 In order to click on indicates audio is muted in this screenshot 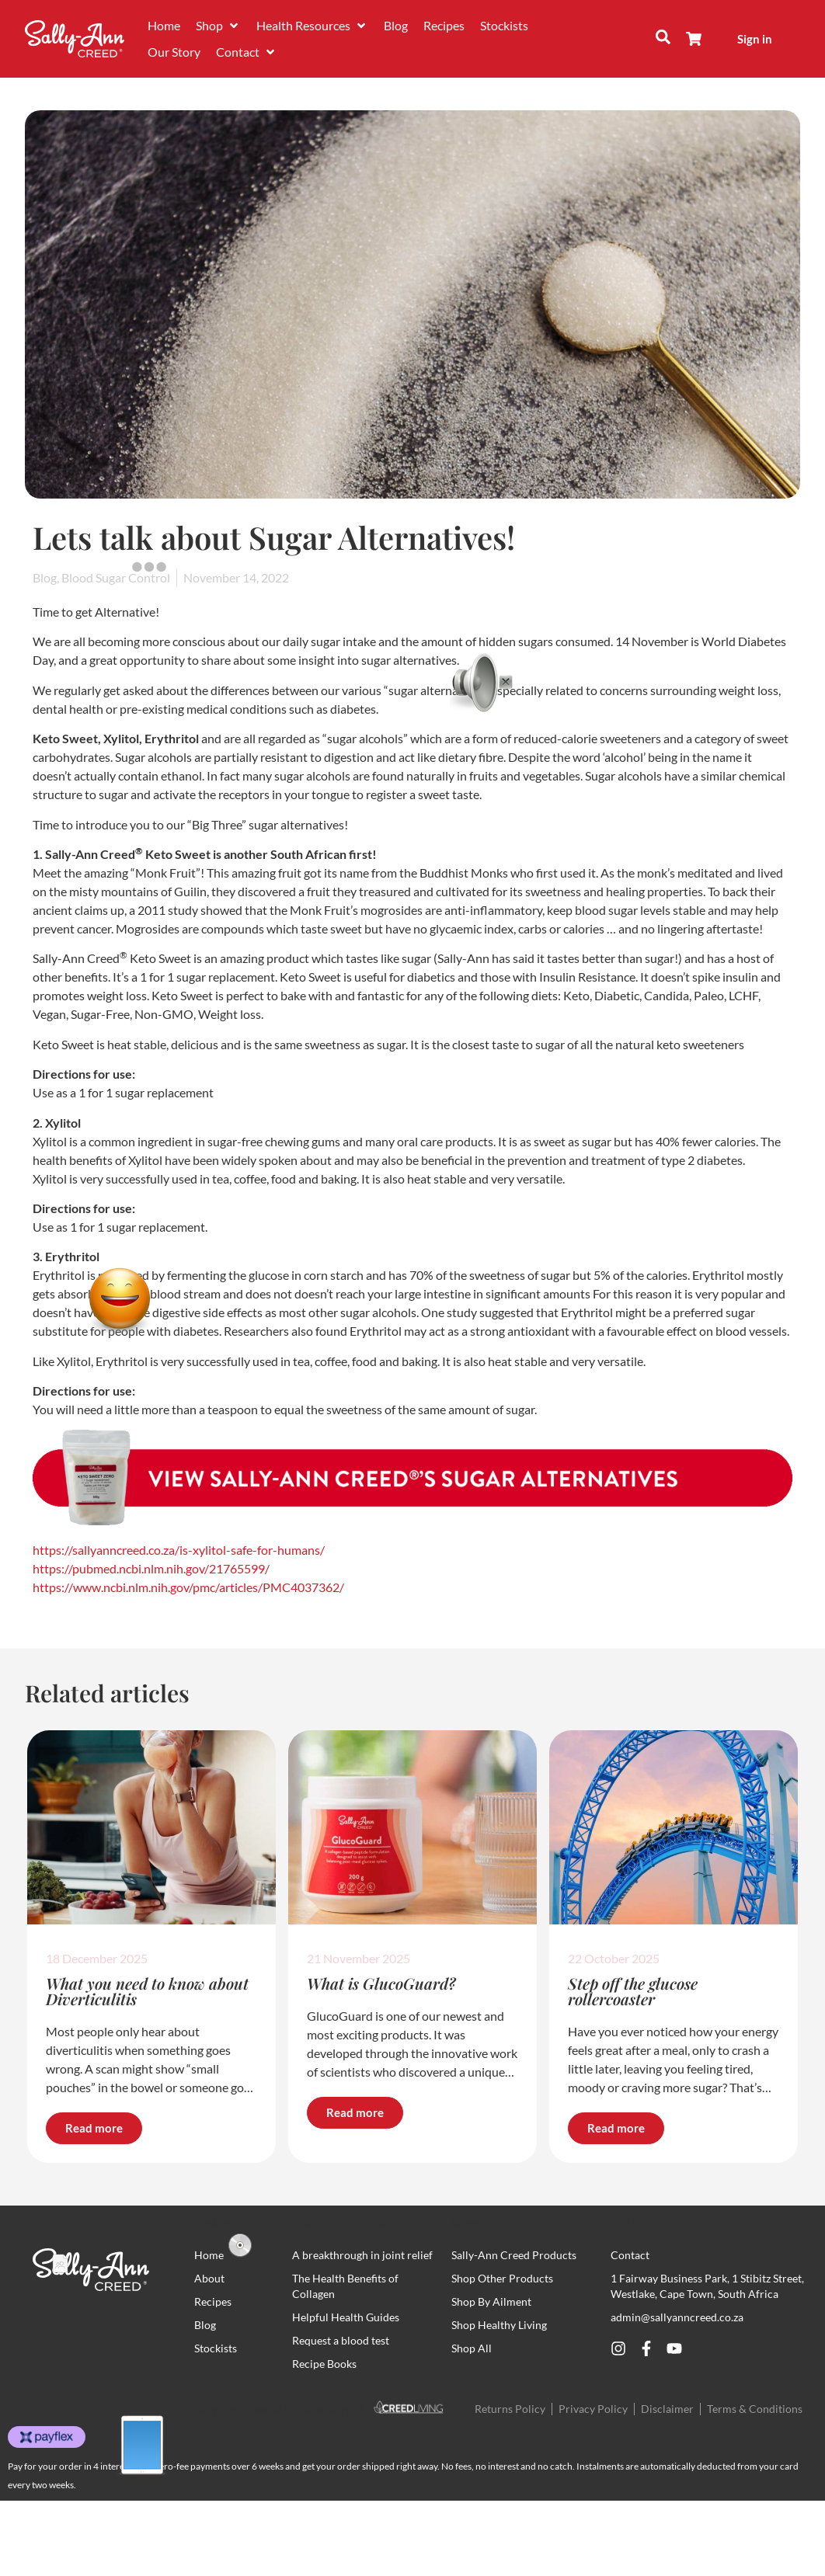, I will do `click(482, 683)`.